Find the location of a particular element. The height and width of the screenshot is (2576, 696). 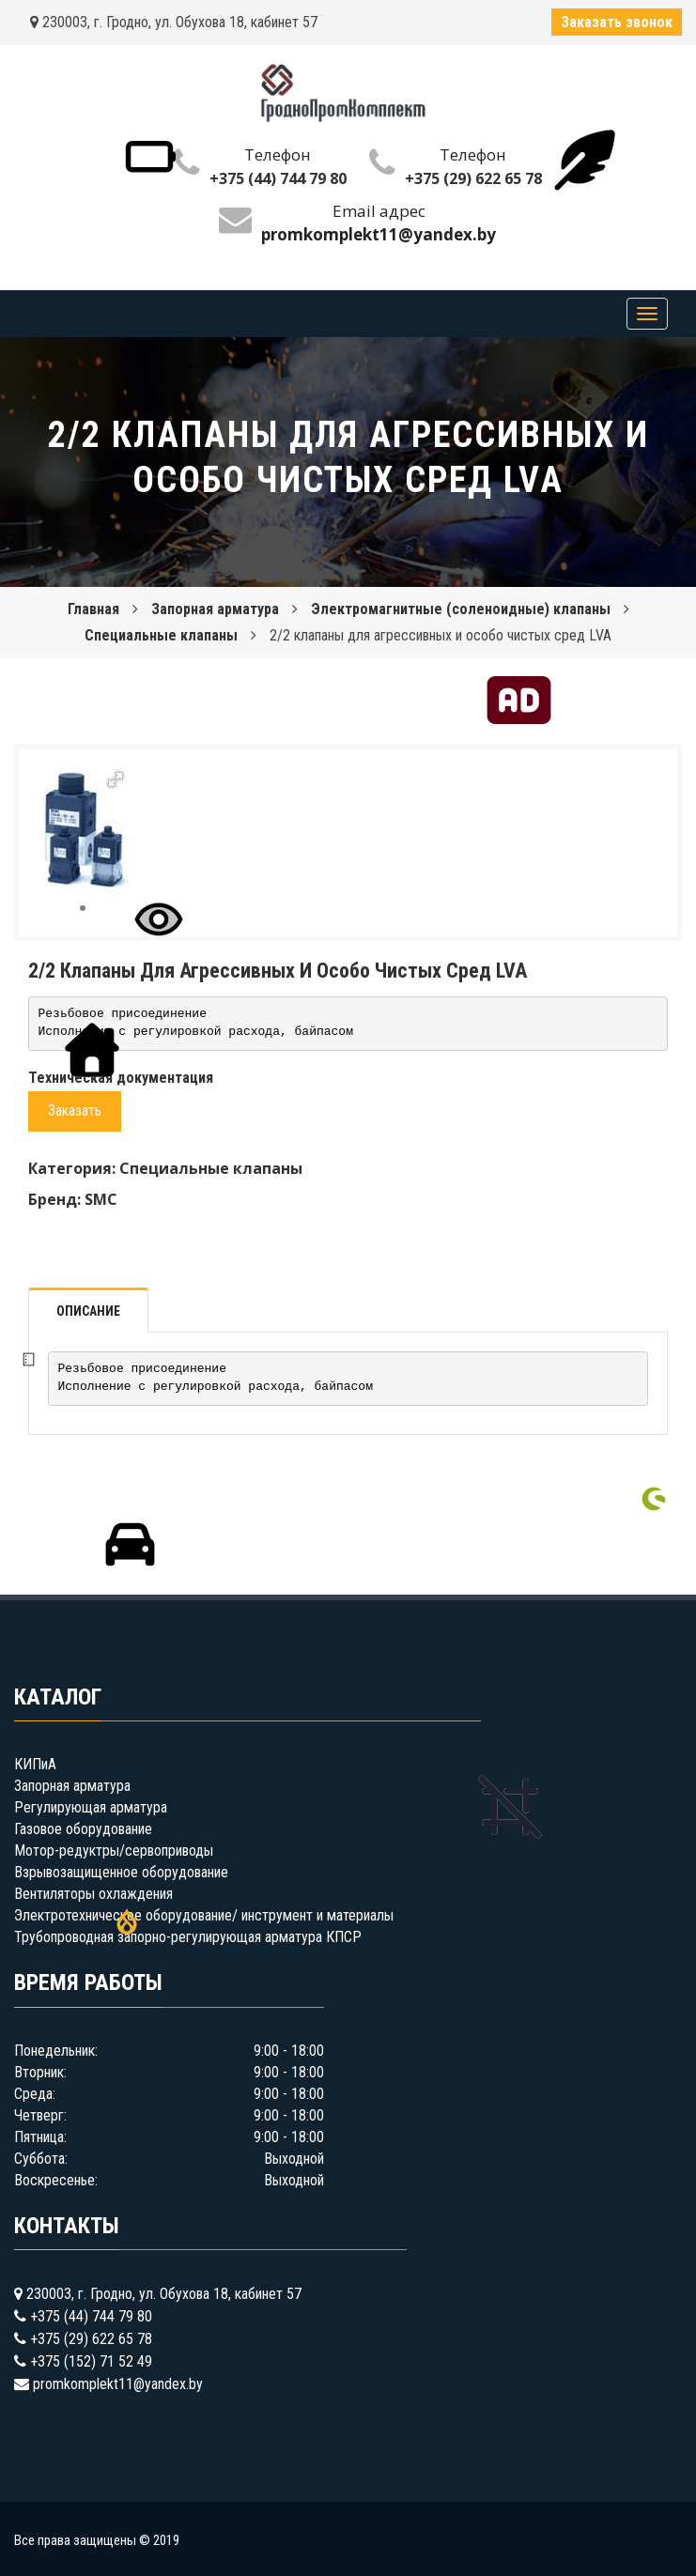

shopware e-commerce platform logo is located at coordinates (654, 1499).